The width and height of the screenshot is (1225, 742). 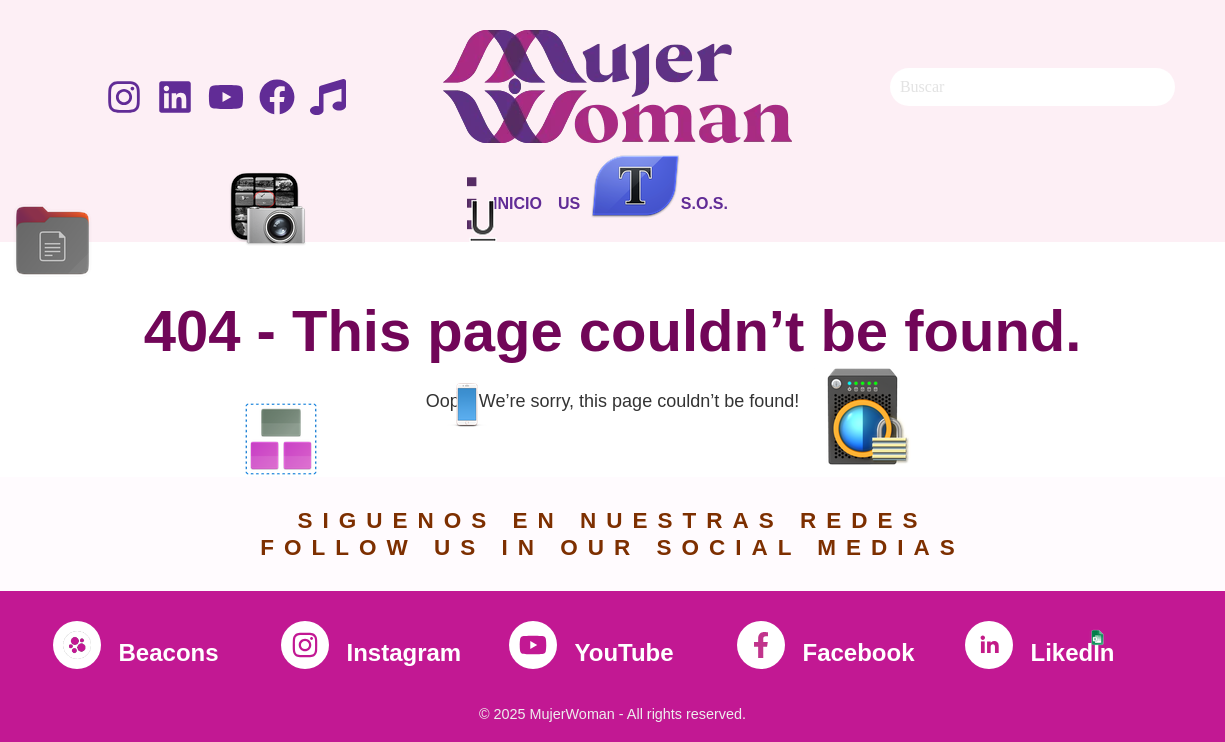 I want to click on indicates a locked RAID 1 storage array, so click(x=862, y=416).